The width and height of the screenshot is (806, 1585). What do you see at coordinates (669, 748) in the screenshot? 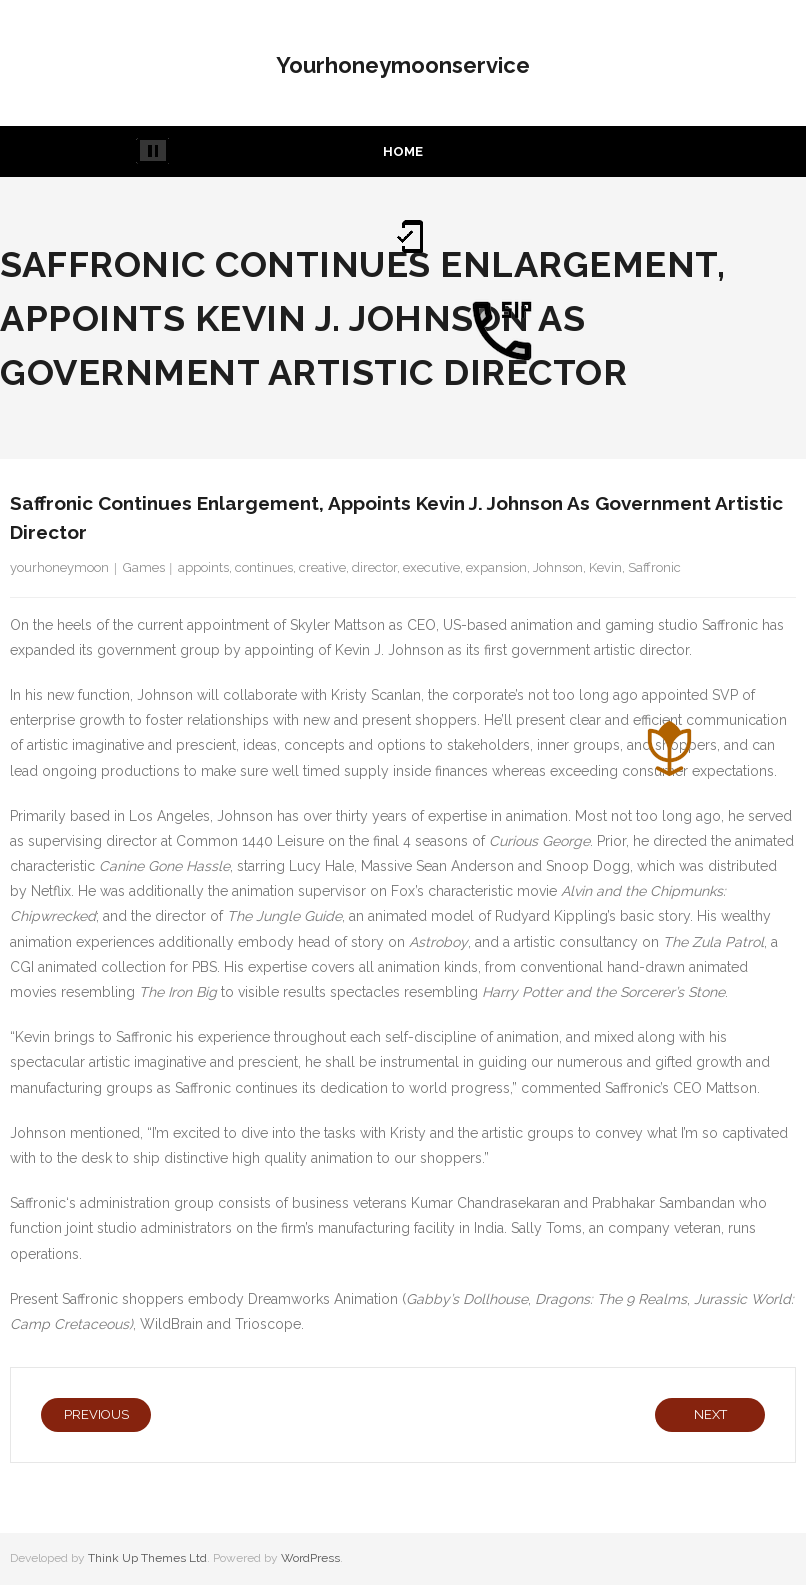
I see `access garden or plant-related features` at bounding box center [669, 748].